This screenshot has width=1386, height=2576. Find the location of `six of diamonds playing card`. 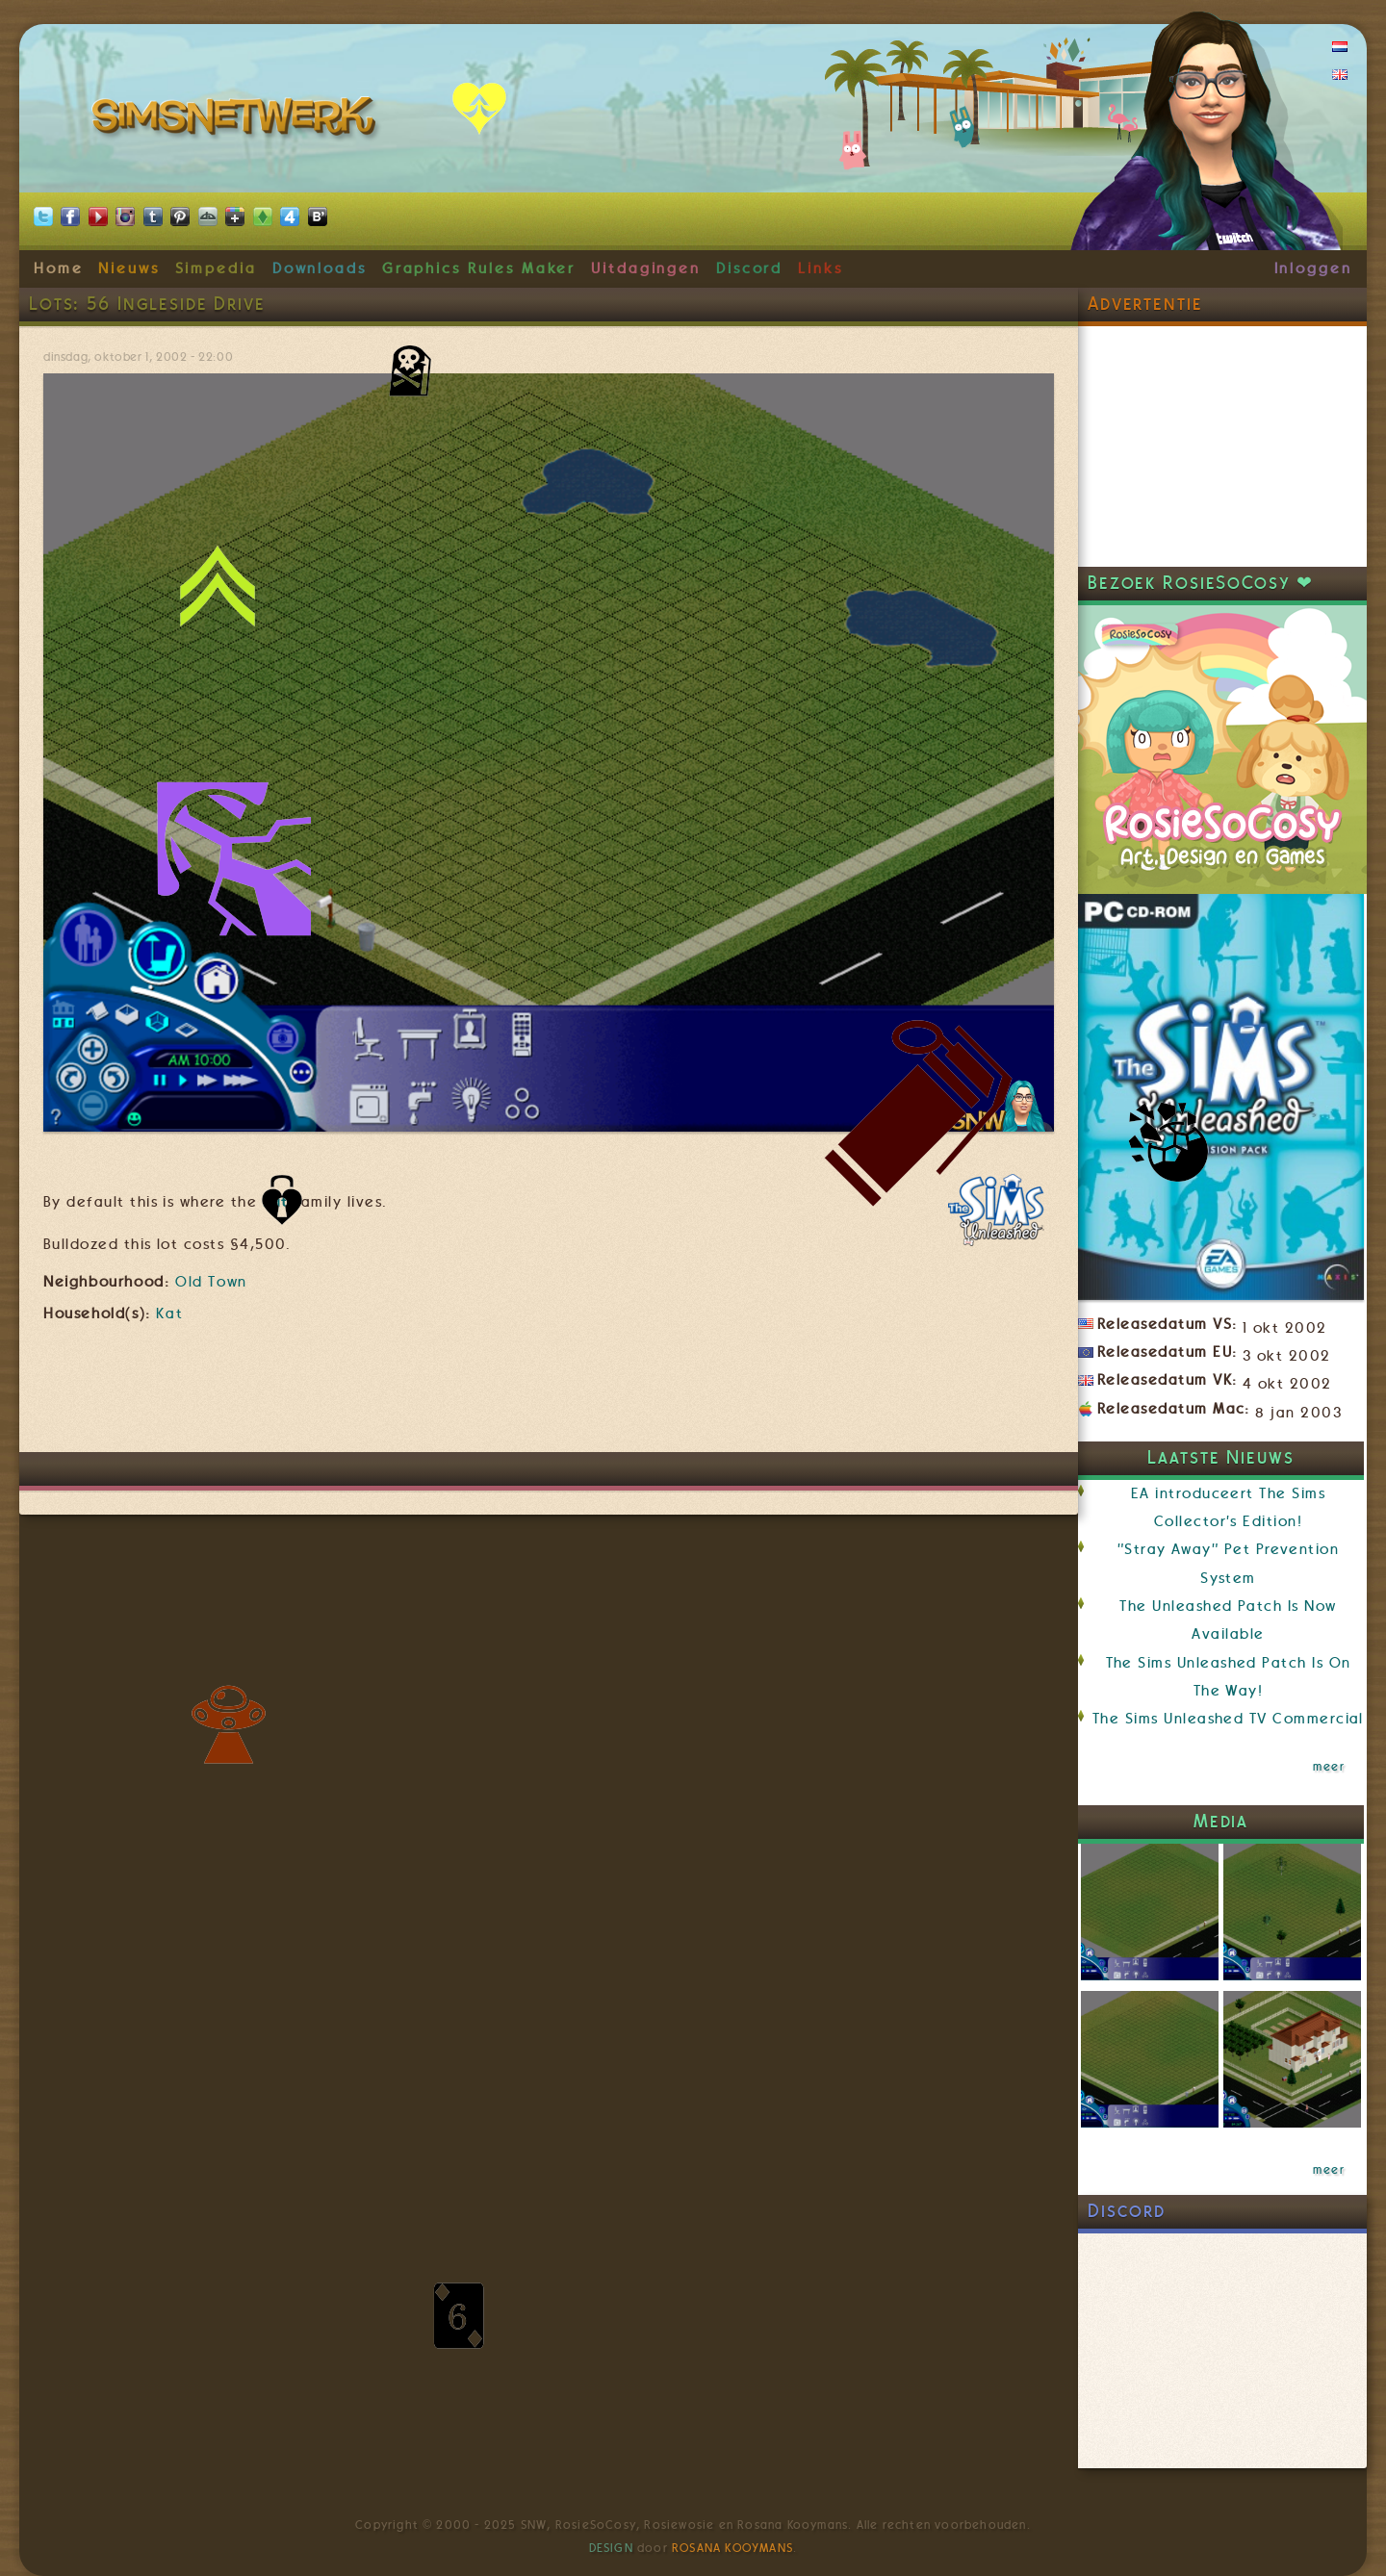

six of diamonds playing card is located at coordinates (458, 2315).